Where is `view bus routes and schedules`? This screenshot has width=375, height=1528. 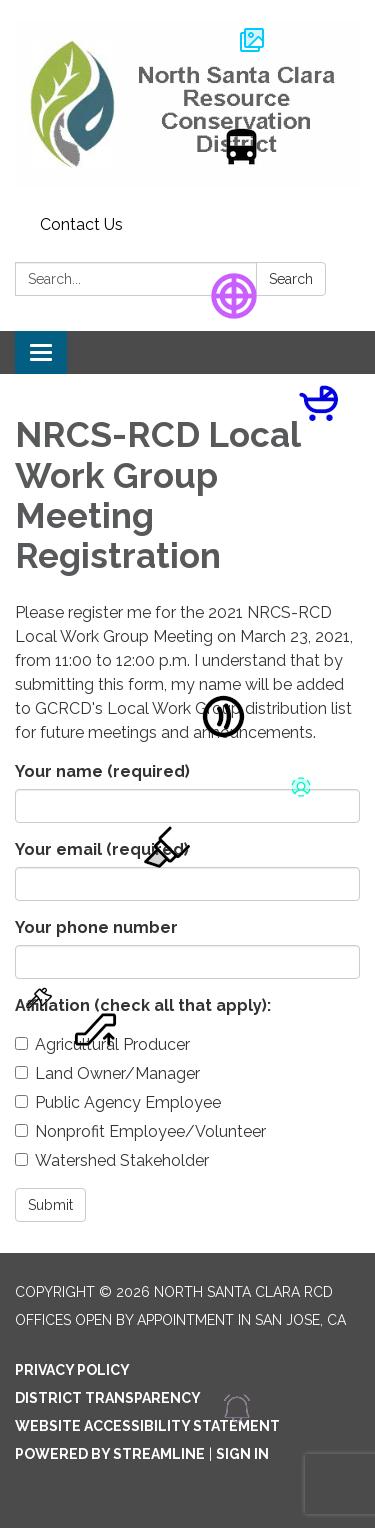 view bus routes and schedules is located at coordinates (241, 147).